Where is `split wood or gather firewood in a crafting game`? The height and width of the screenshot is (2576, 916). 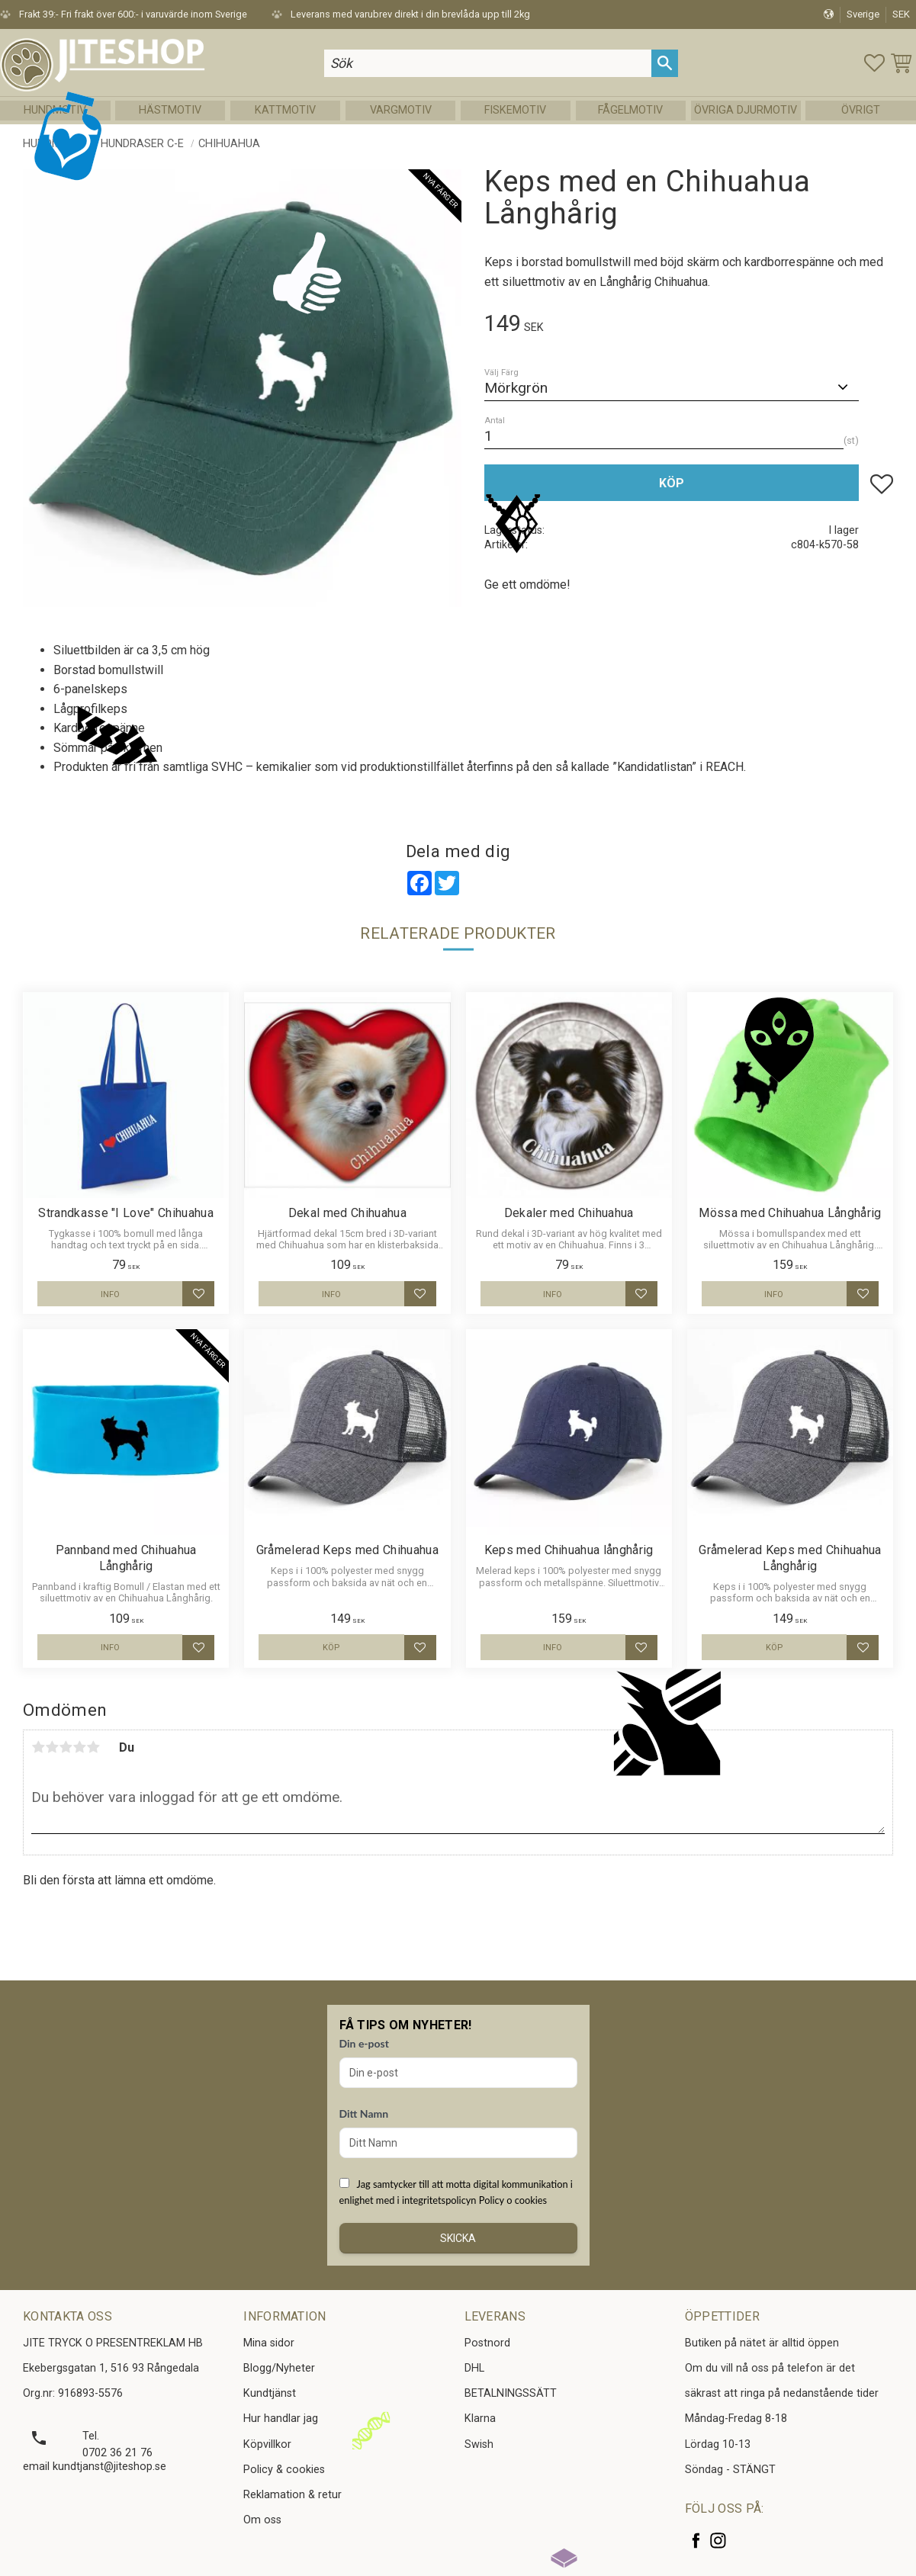 split wood or gather firewood in a crafting game is located at coordinates (667, 1722).